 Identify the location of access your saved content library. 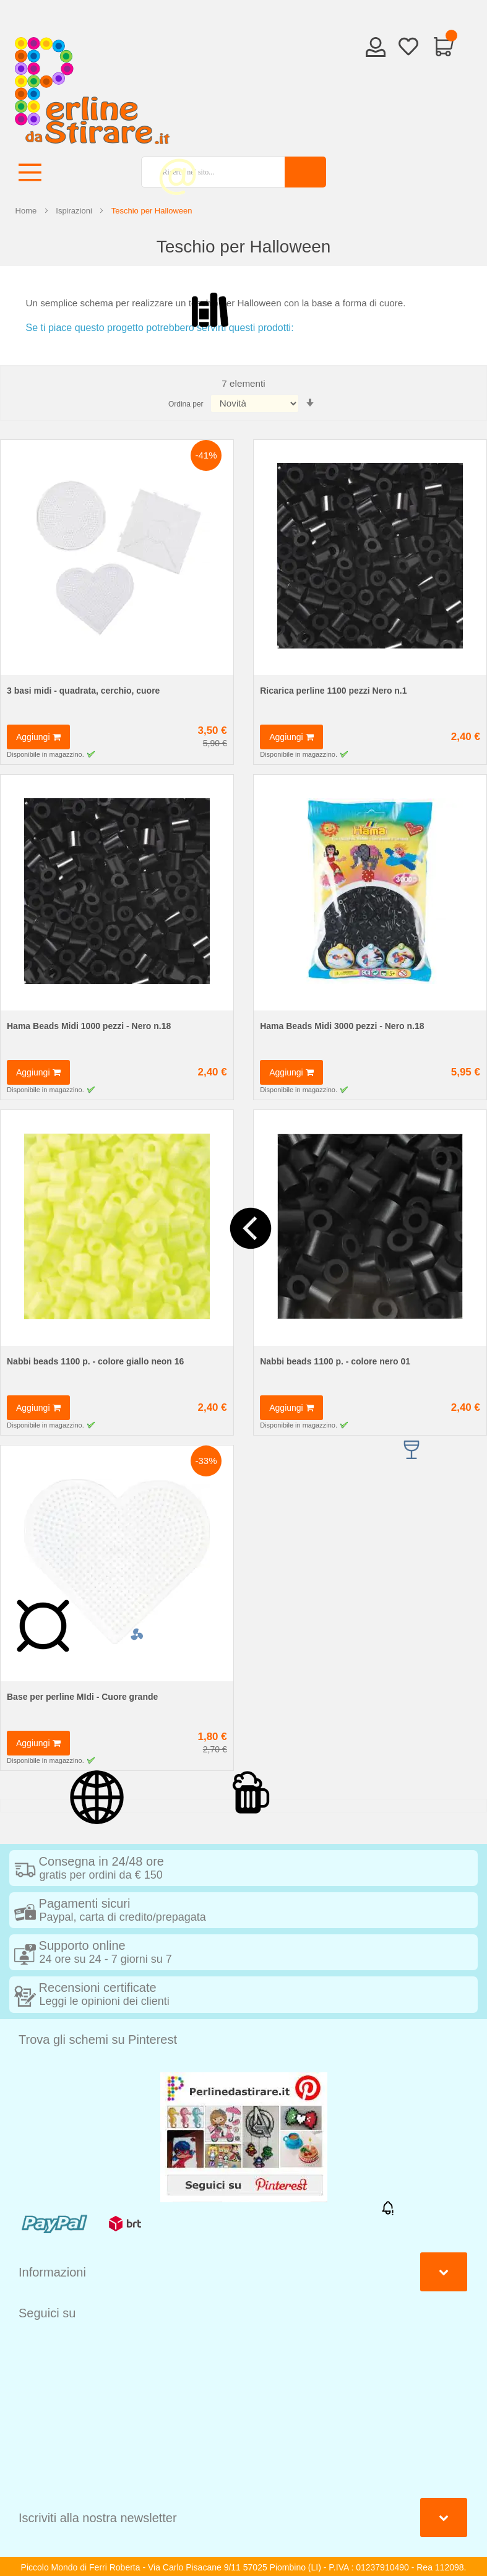
(210, 309).